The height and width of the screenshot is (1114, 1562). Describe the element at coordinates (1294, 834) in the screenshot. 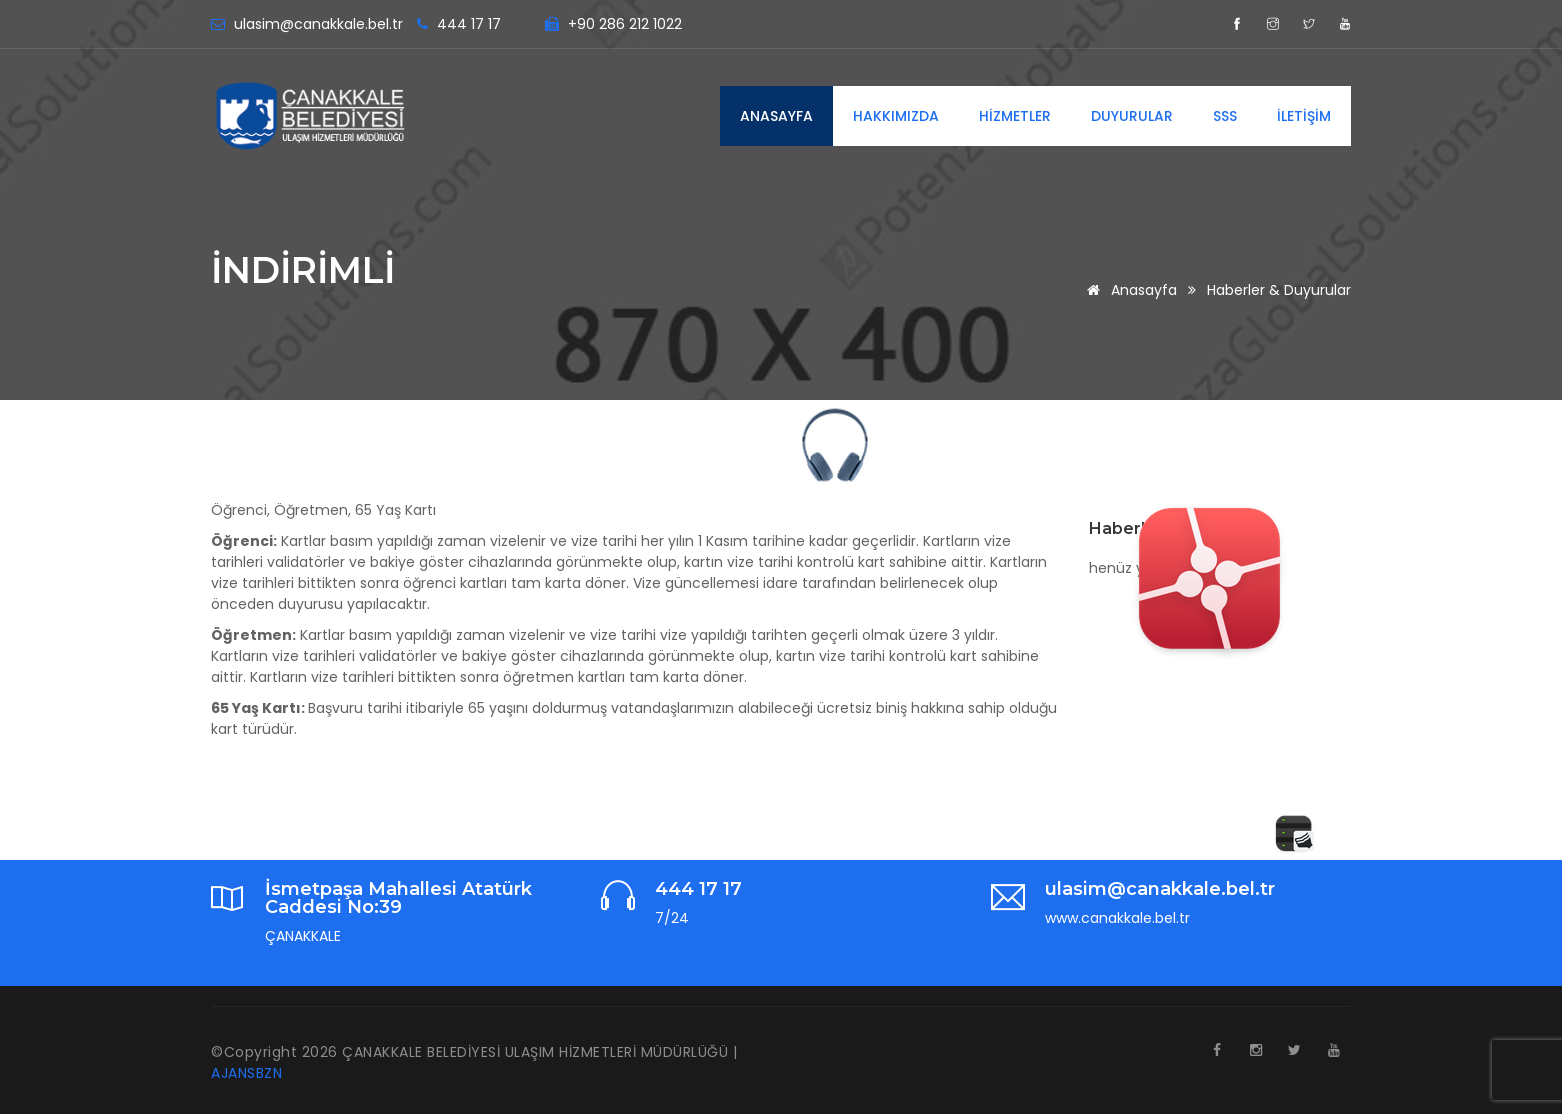

I see `configure kerberos authentication settings for network servers` at that location.